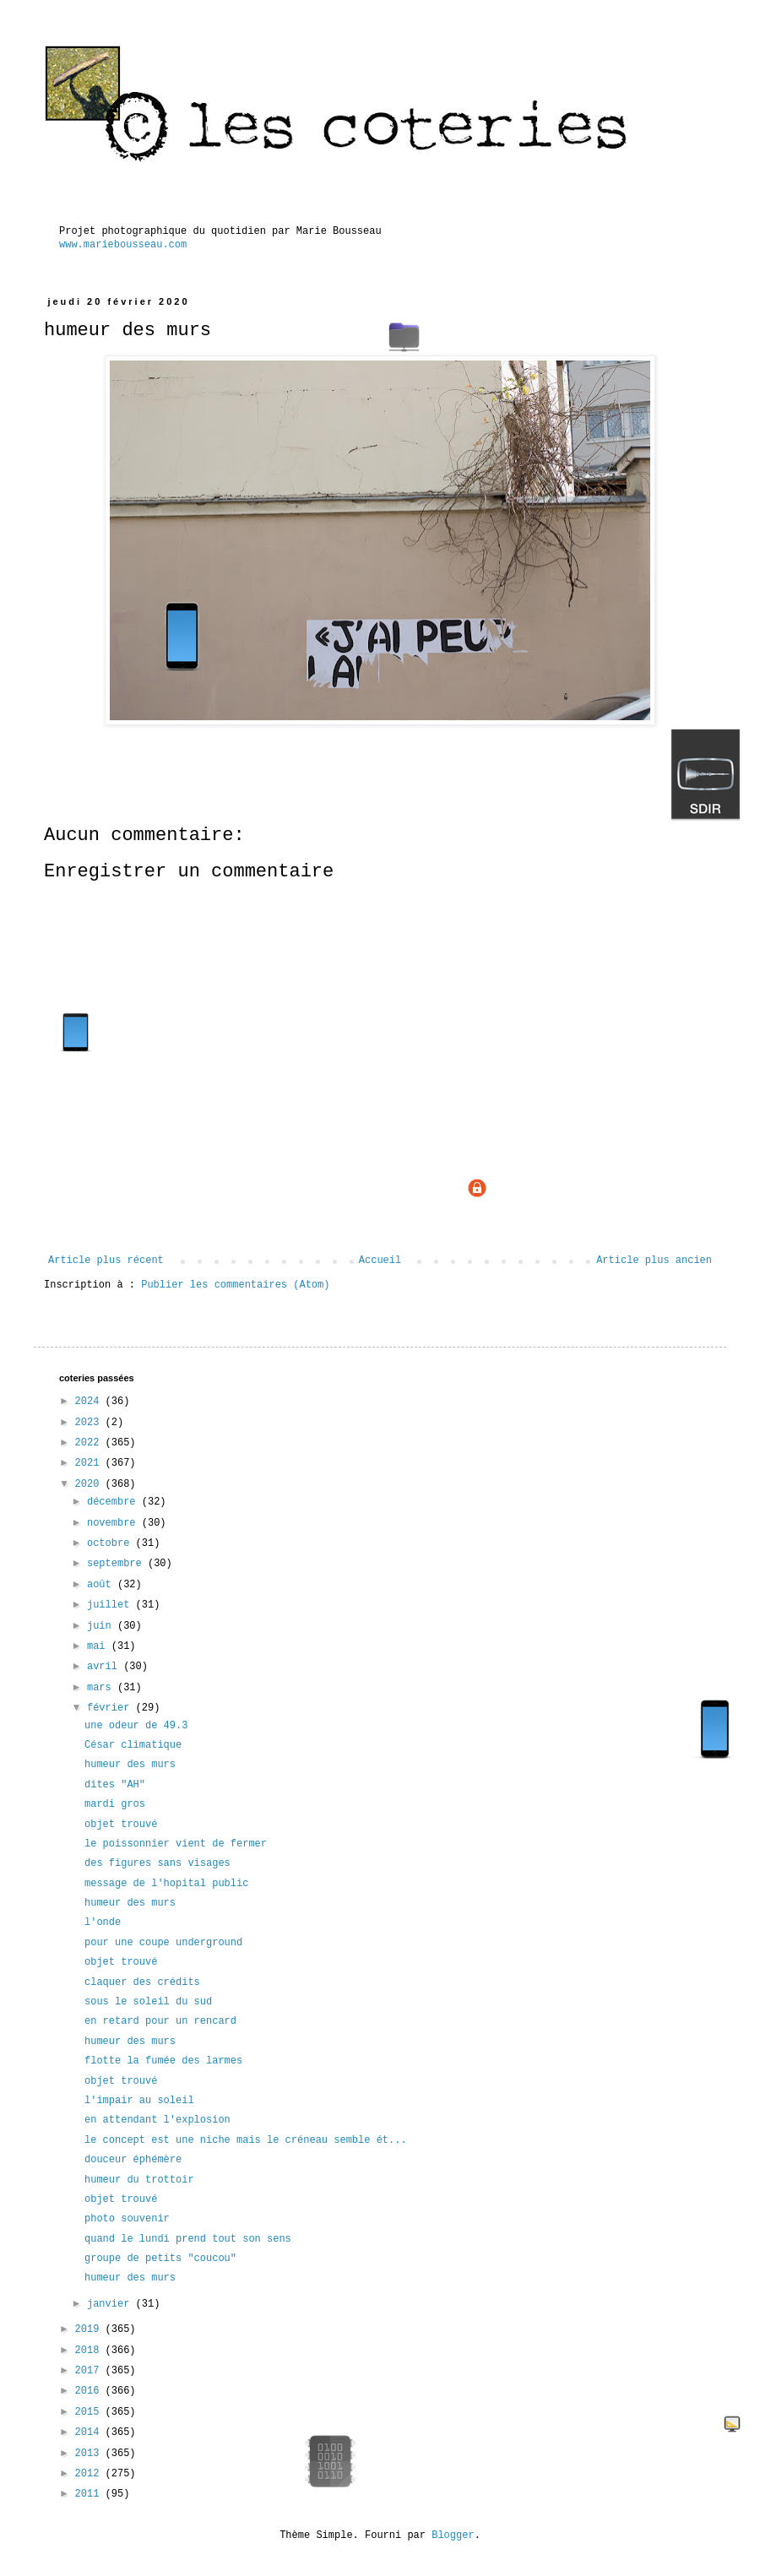  Describe the element at coordinates (714, 1729) in the screenshot. I see `manage connected iPhone device` at that location.